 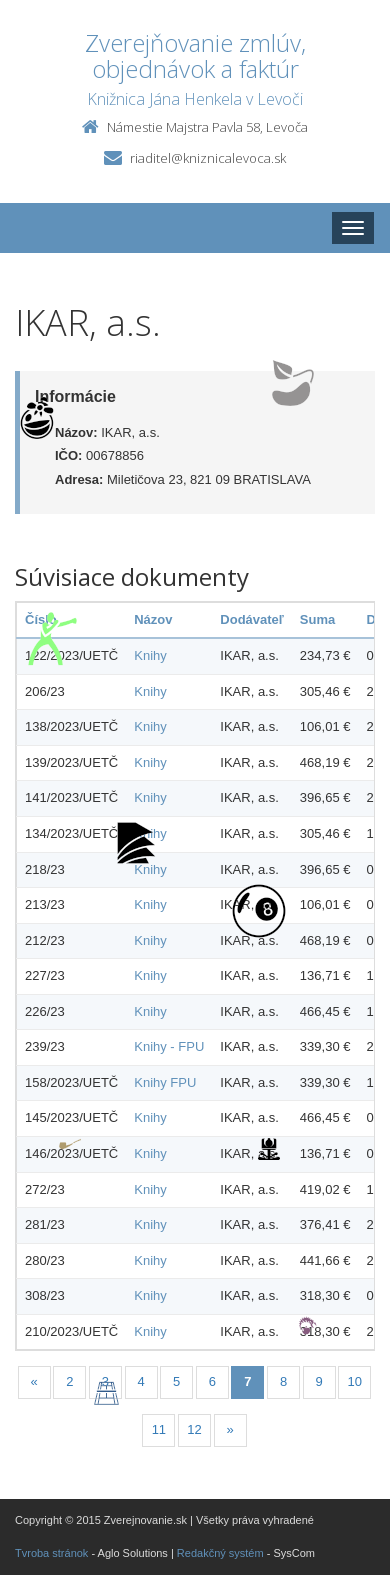 I want to click on collect nectar or fruit rewards in-game, so click(x=37, y=418).